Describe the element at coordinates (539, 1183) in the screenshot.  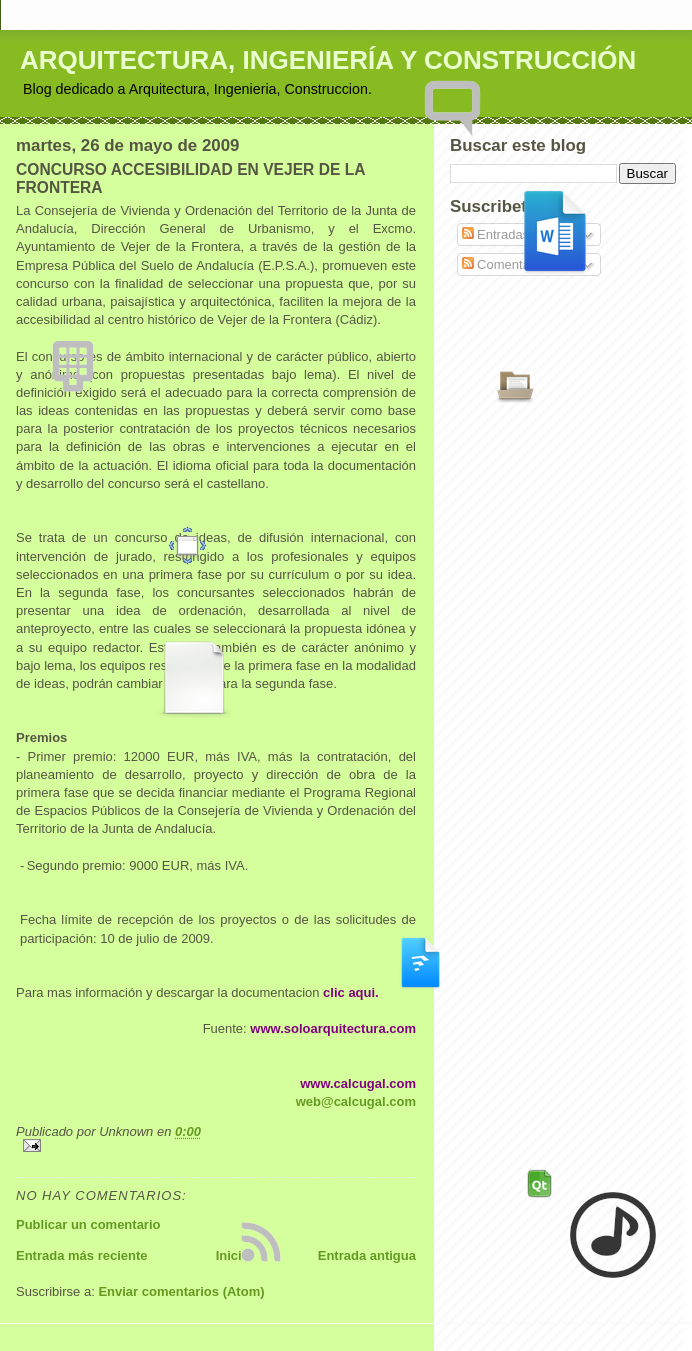
I see `a QML source file used in Qt development` at that location.